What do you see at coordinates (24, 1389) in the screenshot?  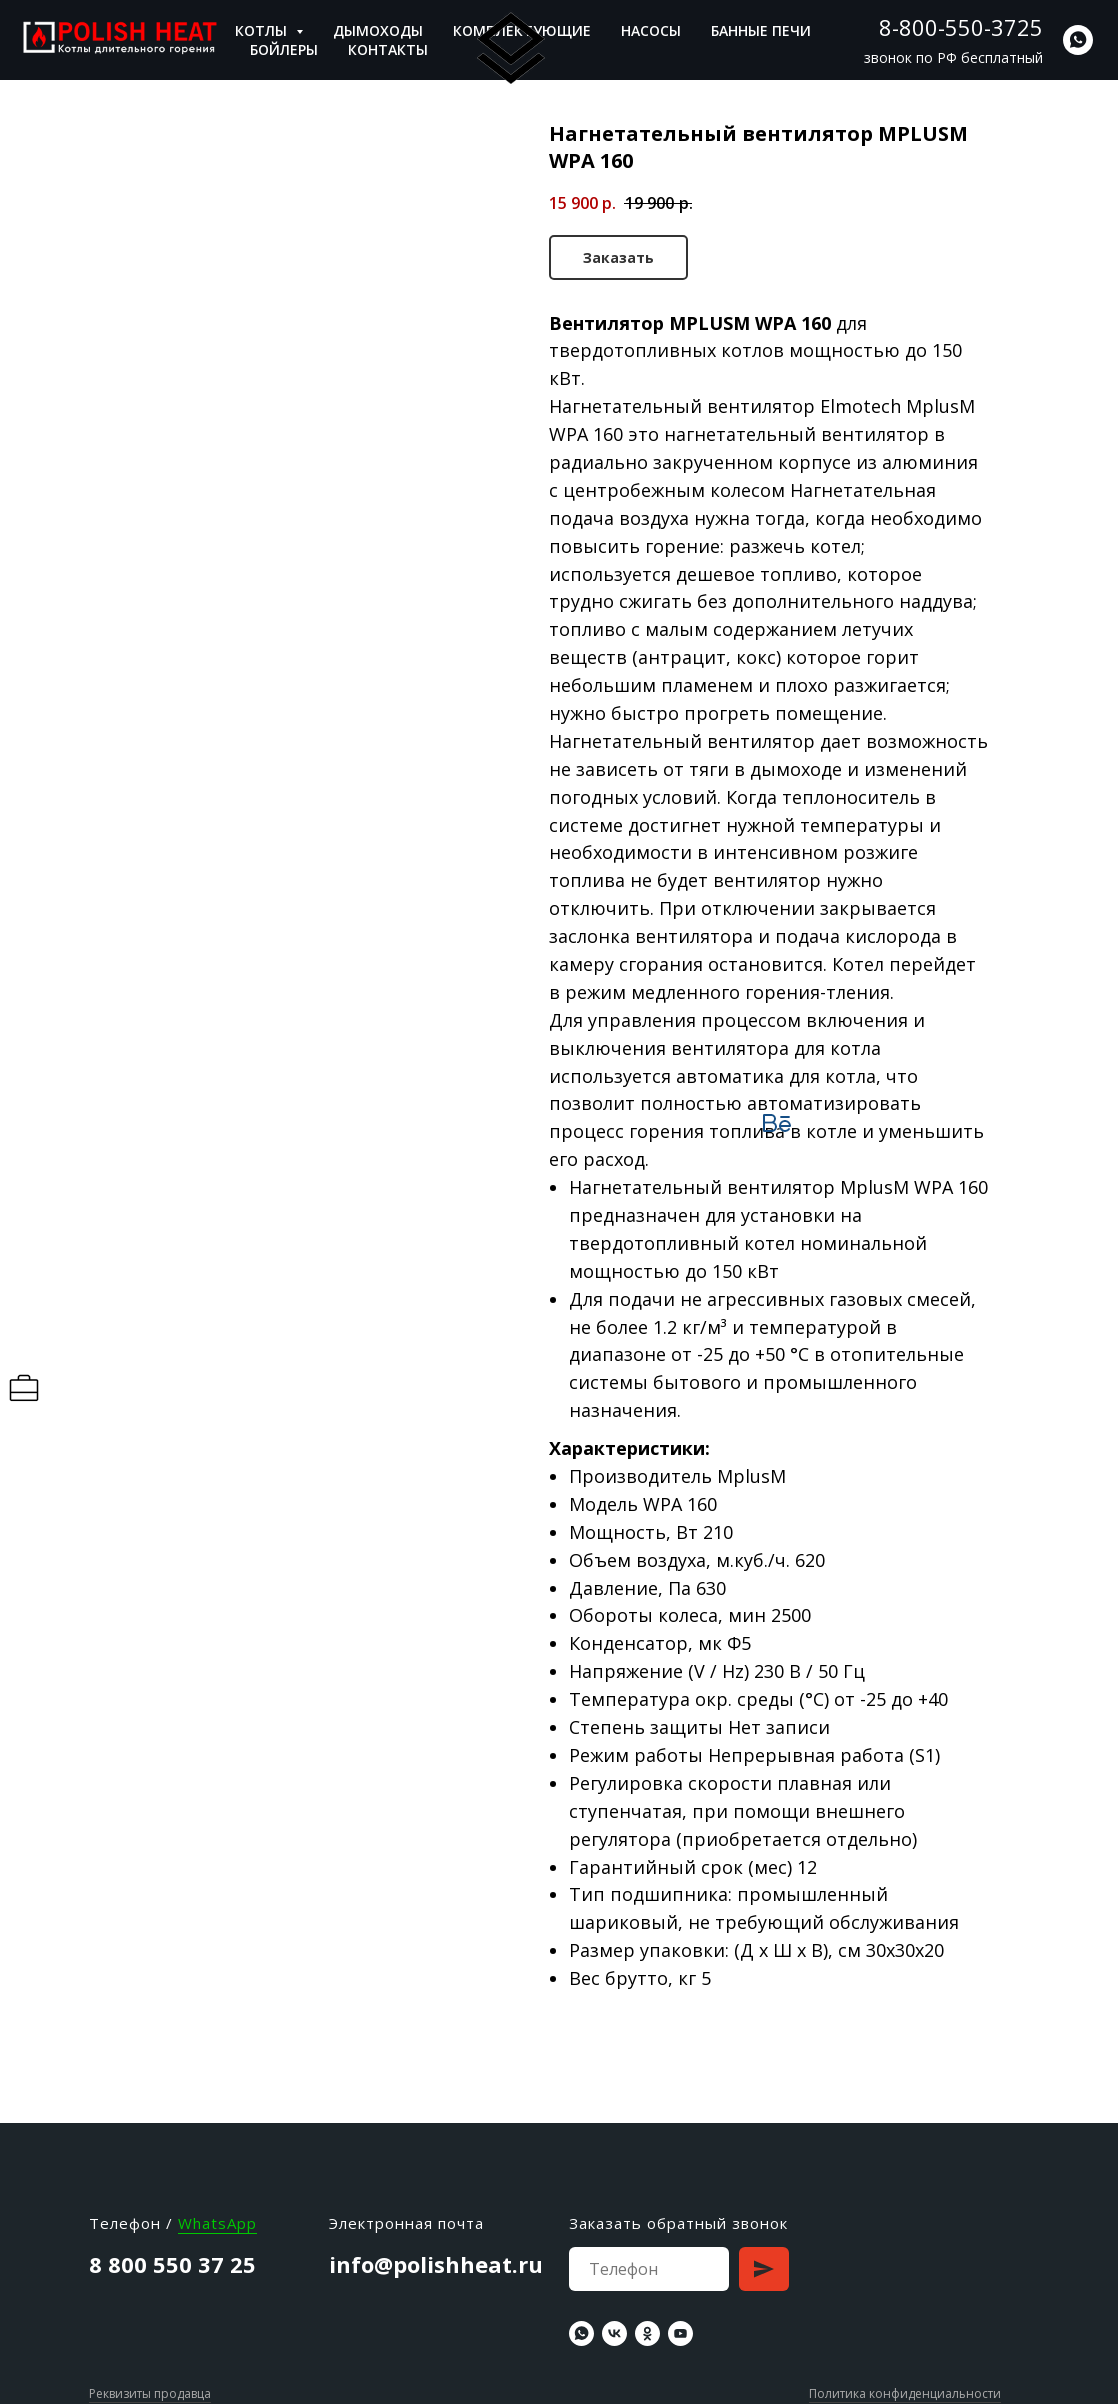 I see `access travel or trip planning features` at bounding box center [24, 1389].